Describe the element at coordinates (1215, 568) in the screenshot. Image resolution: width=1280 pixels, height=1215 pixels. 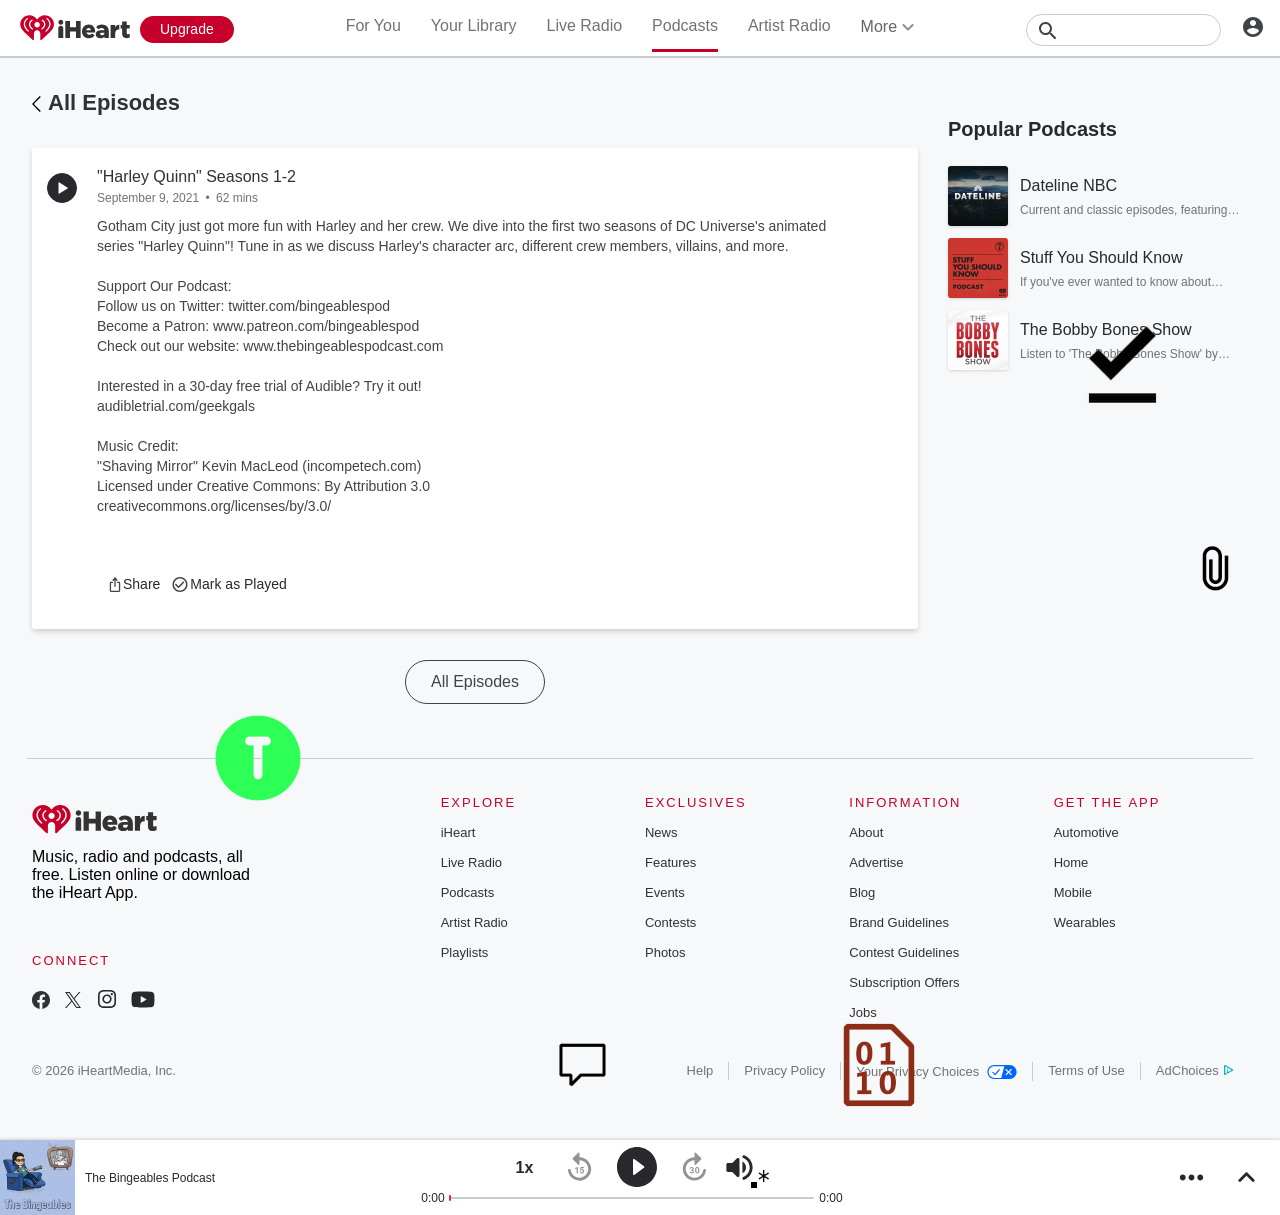
I see `attach a file to your message` at that location.